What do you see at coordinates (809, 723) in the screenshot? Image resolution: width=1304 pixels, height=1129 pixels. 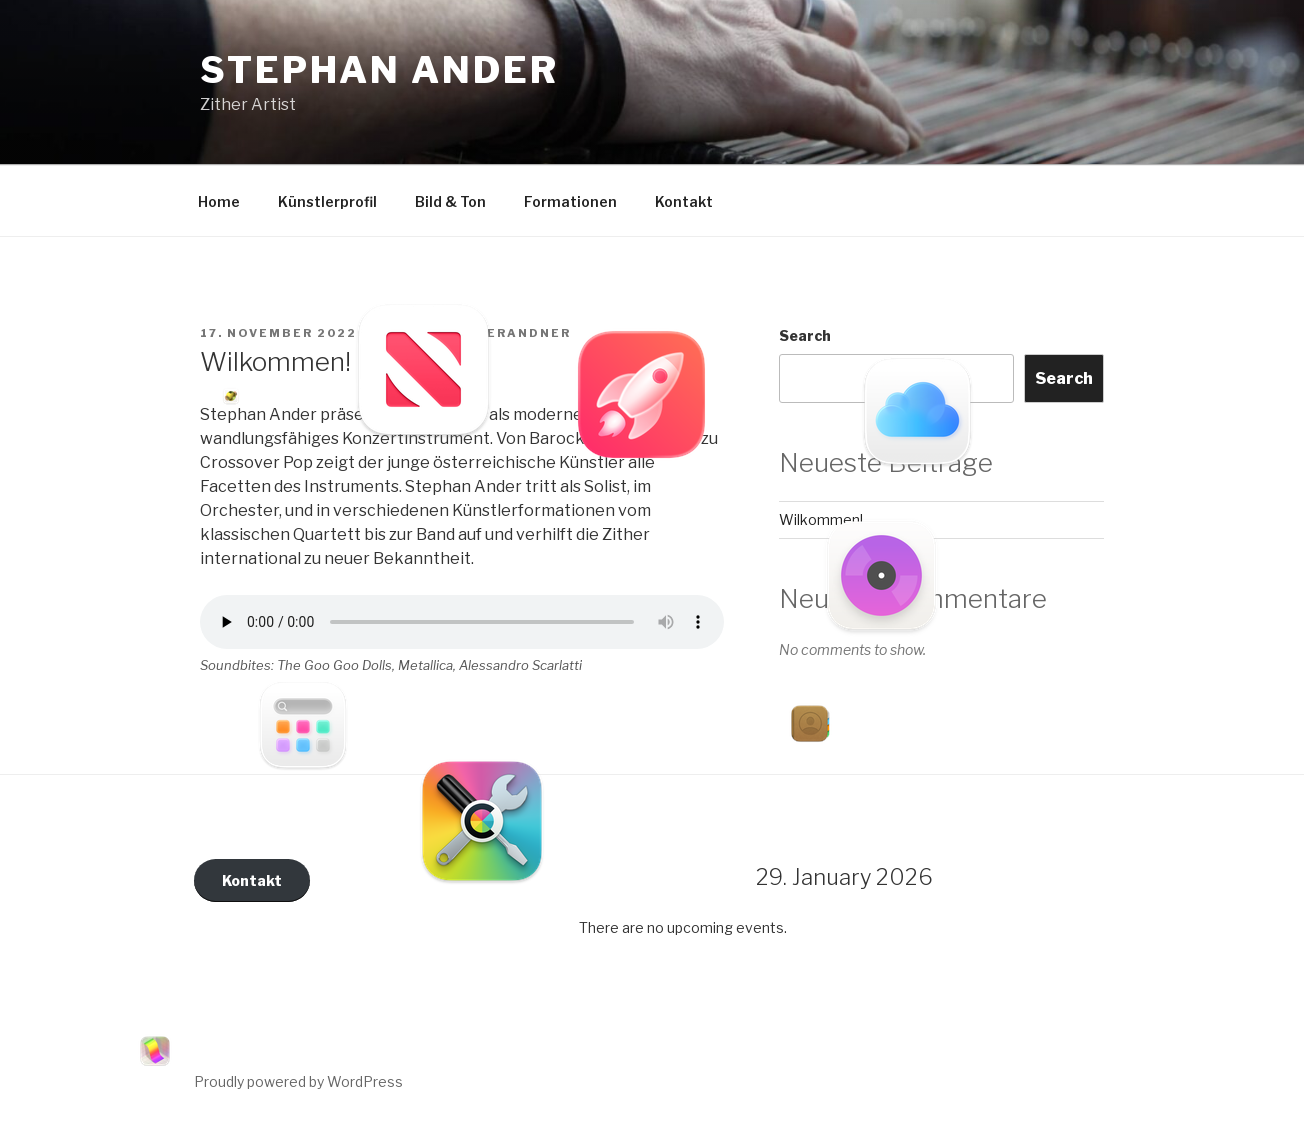 I see `open the contacts app` at bounding box center [809, 723].